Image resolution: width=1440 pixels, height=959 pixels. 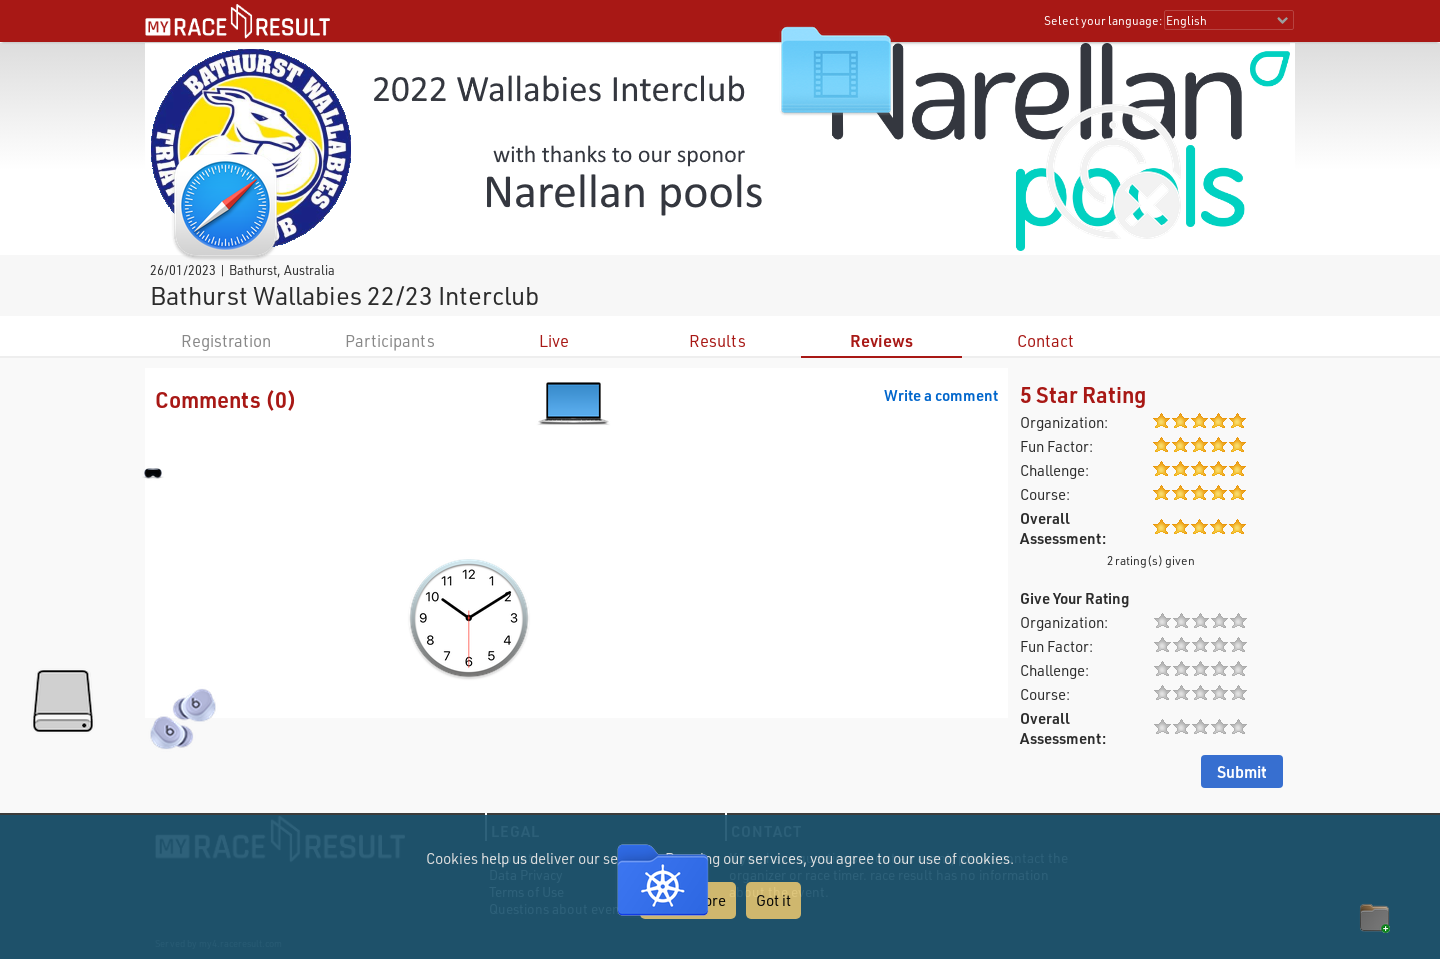 What do you see at coordinates (469, 618) in the screenshot?
I see `access date and time settings` at bounding box center [469, 618].